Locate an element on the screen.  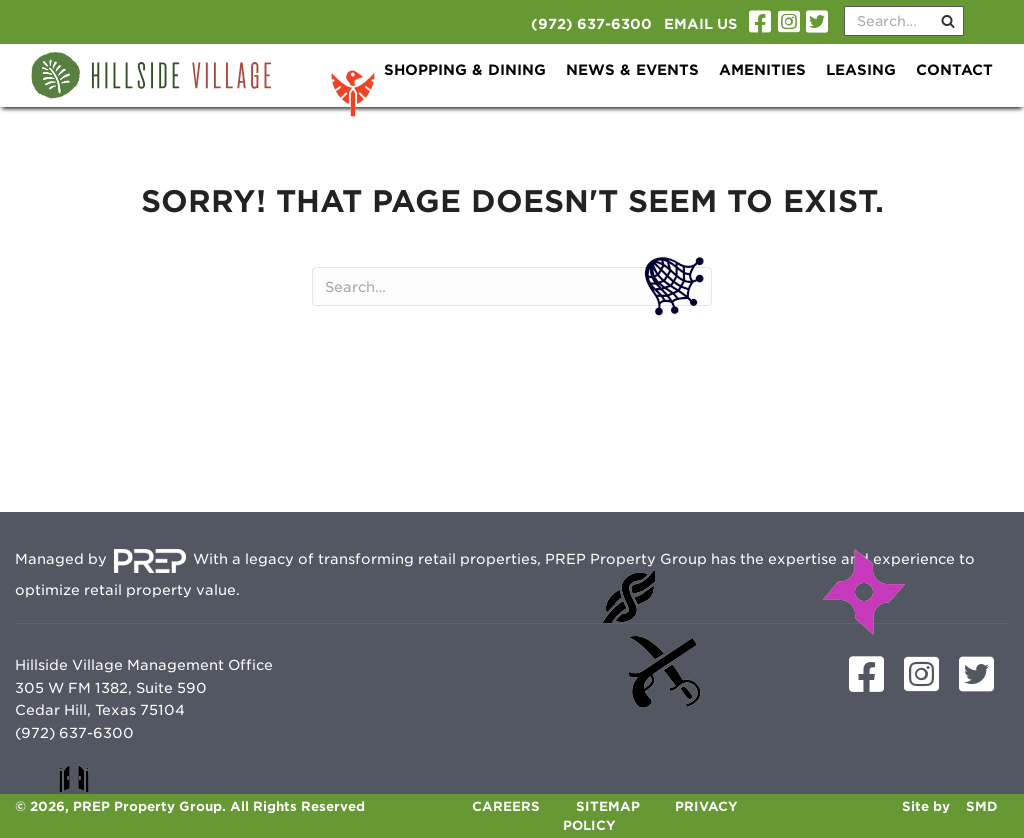
enter a new area or level is located at coordinates (74, 778).